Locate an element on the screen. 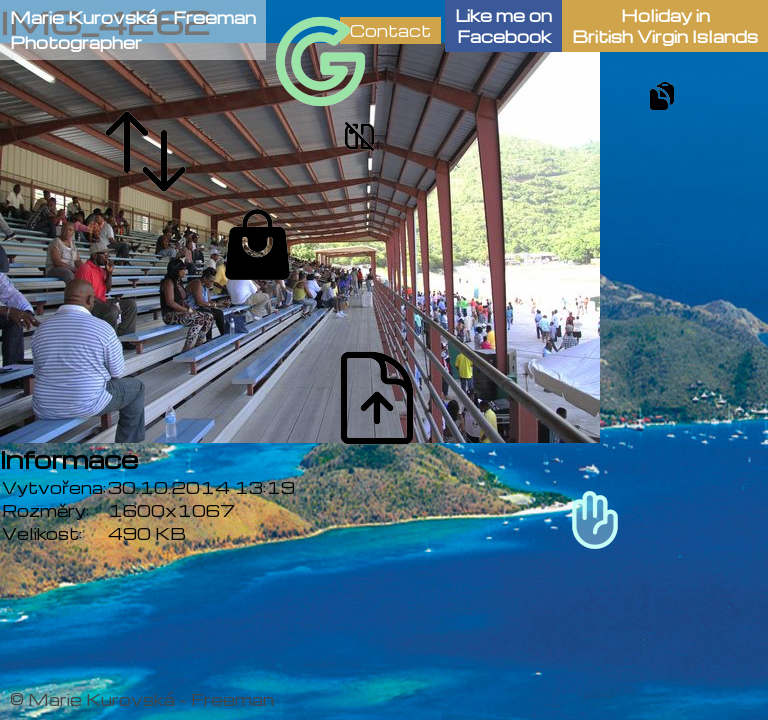  copy content to clipboard is located at coordinates (662, 96).